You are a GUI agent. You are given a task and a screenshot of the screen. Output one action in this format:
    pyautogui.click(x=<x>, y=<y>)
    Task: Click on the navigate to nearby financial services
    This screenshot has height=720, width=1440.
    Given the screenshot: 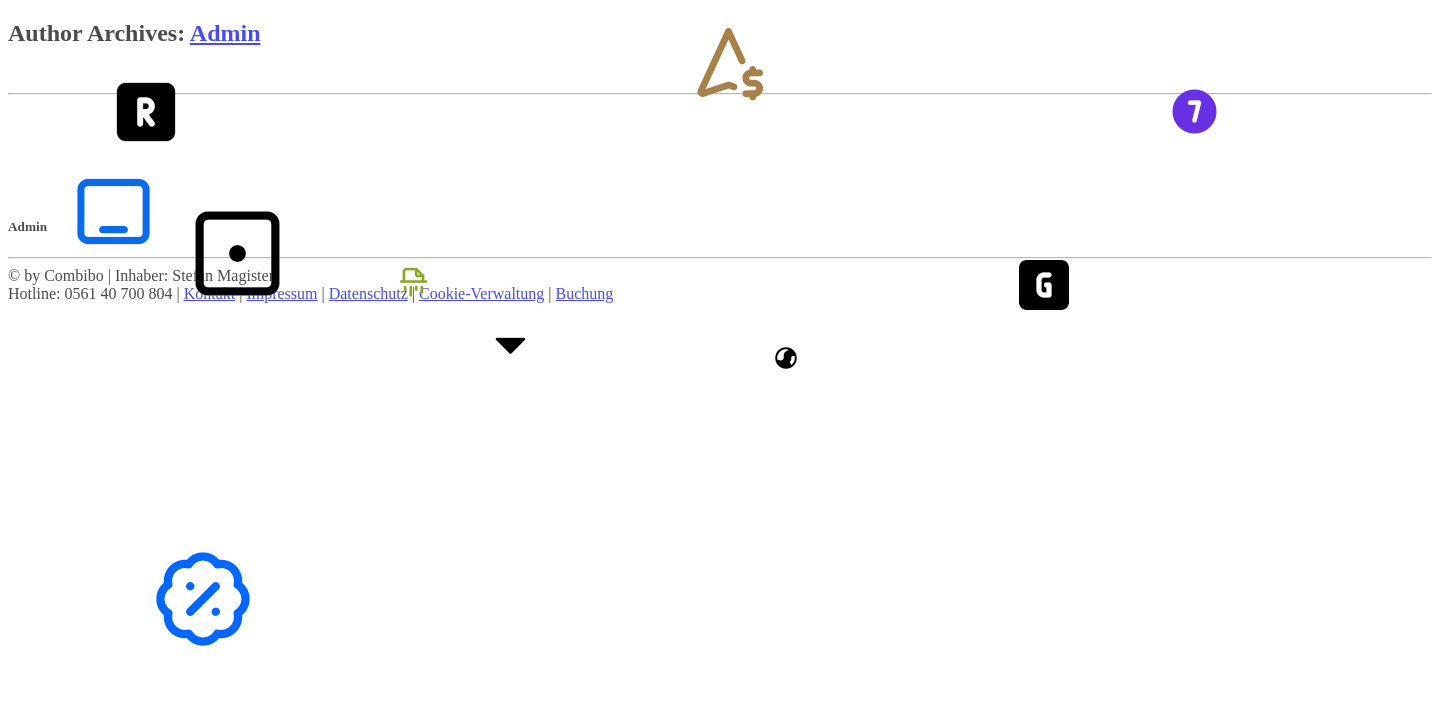 What is the action you would take?
    pyautogui.click(x=728, y=62)
    